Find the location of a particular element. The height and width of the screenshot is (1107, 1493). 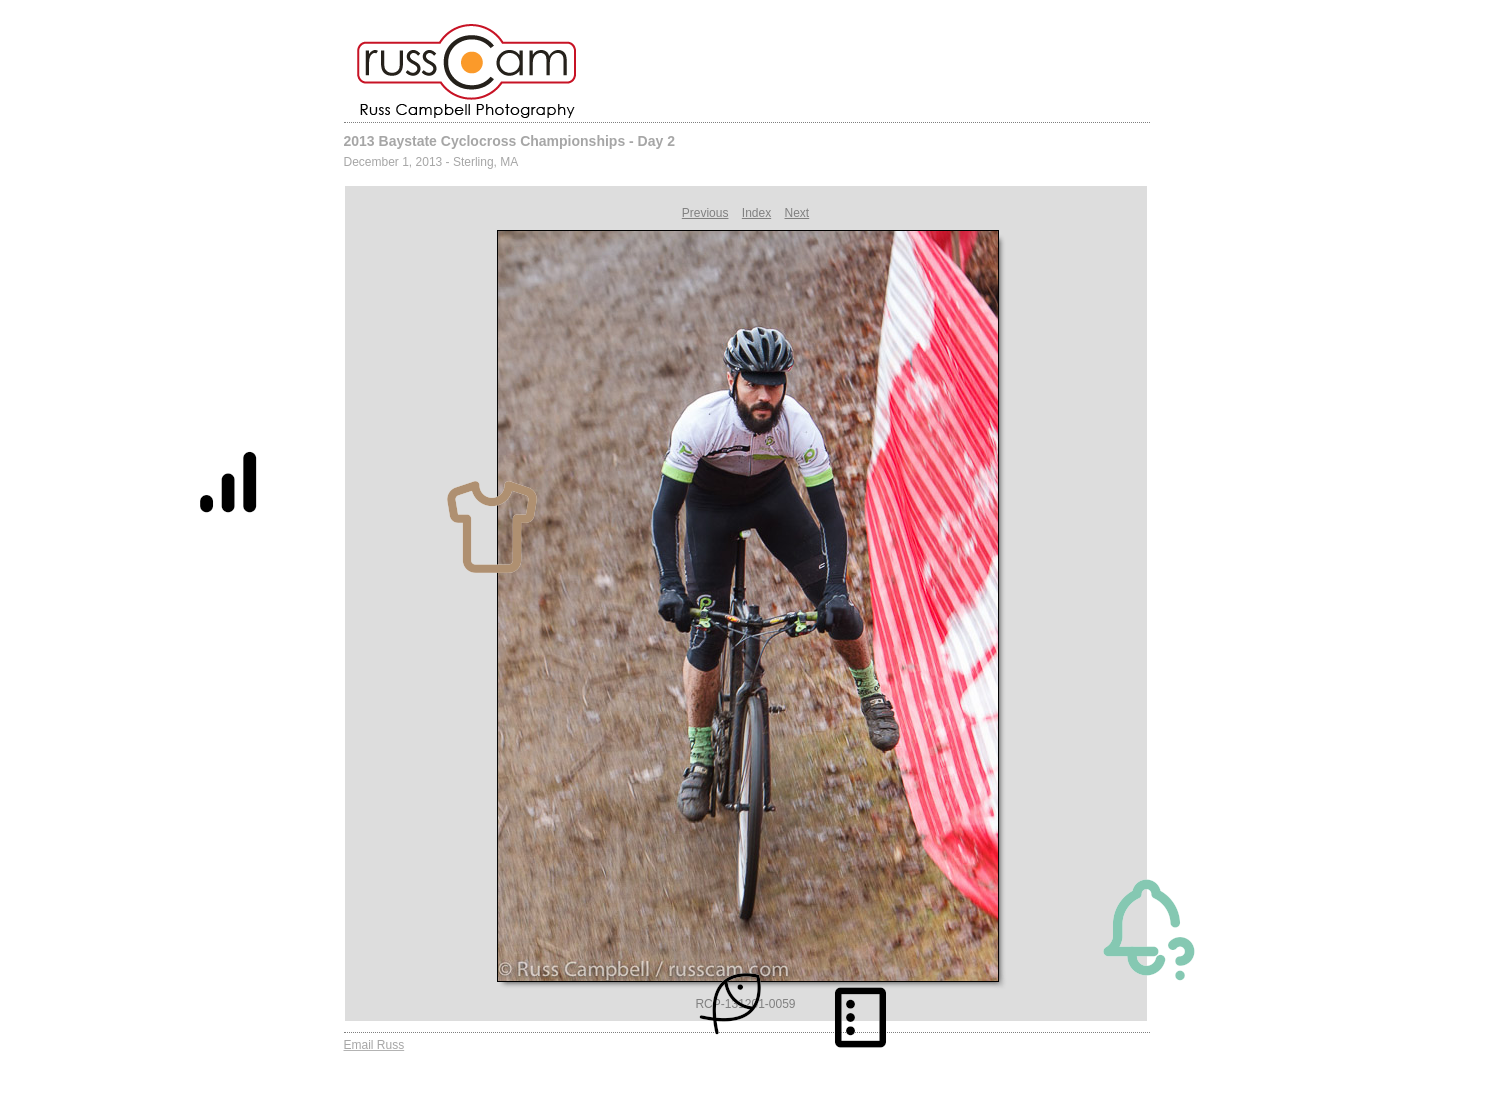

access fishing or aquatic content is located at coordinates (732, 1001).